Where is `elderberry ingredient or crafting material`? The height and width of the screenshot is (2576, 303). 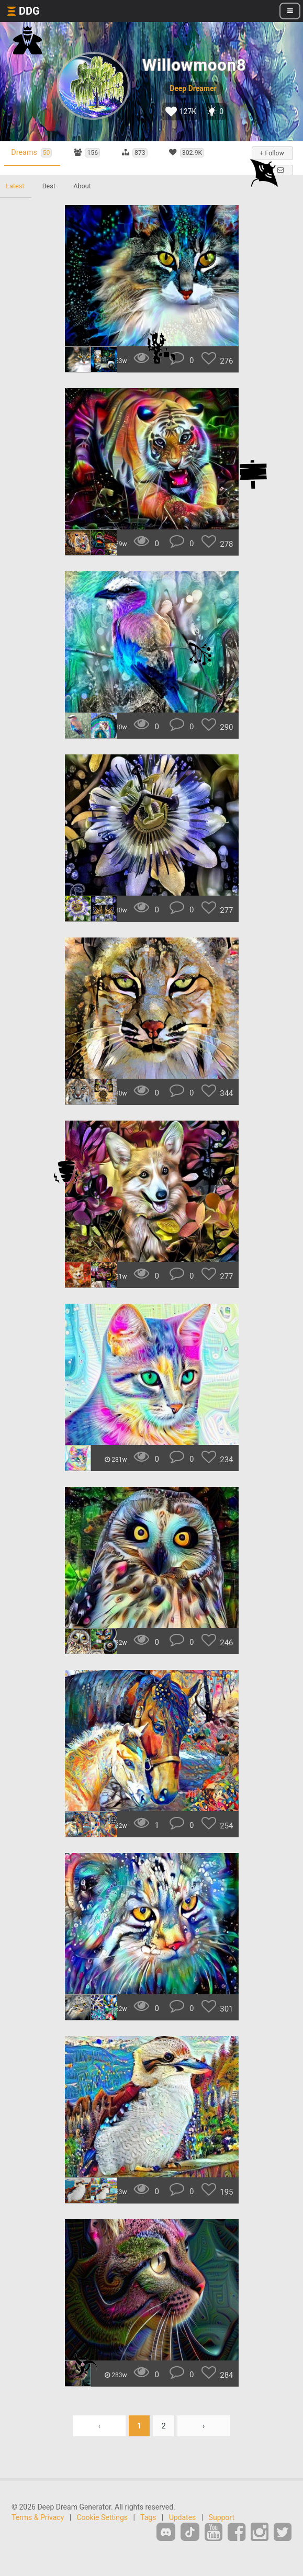 elderberry ingredient or crafting material is located at coordinates (200, 653).